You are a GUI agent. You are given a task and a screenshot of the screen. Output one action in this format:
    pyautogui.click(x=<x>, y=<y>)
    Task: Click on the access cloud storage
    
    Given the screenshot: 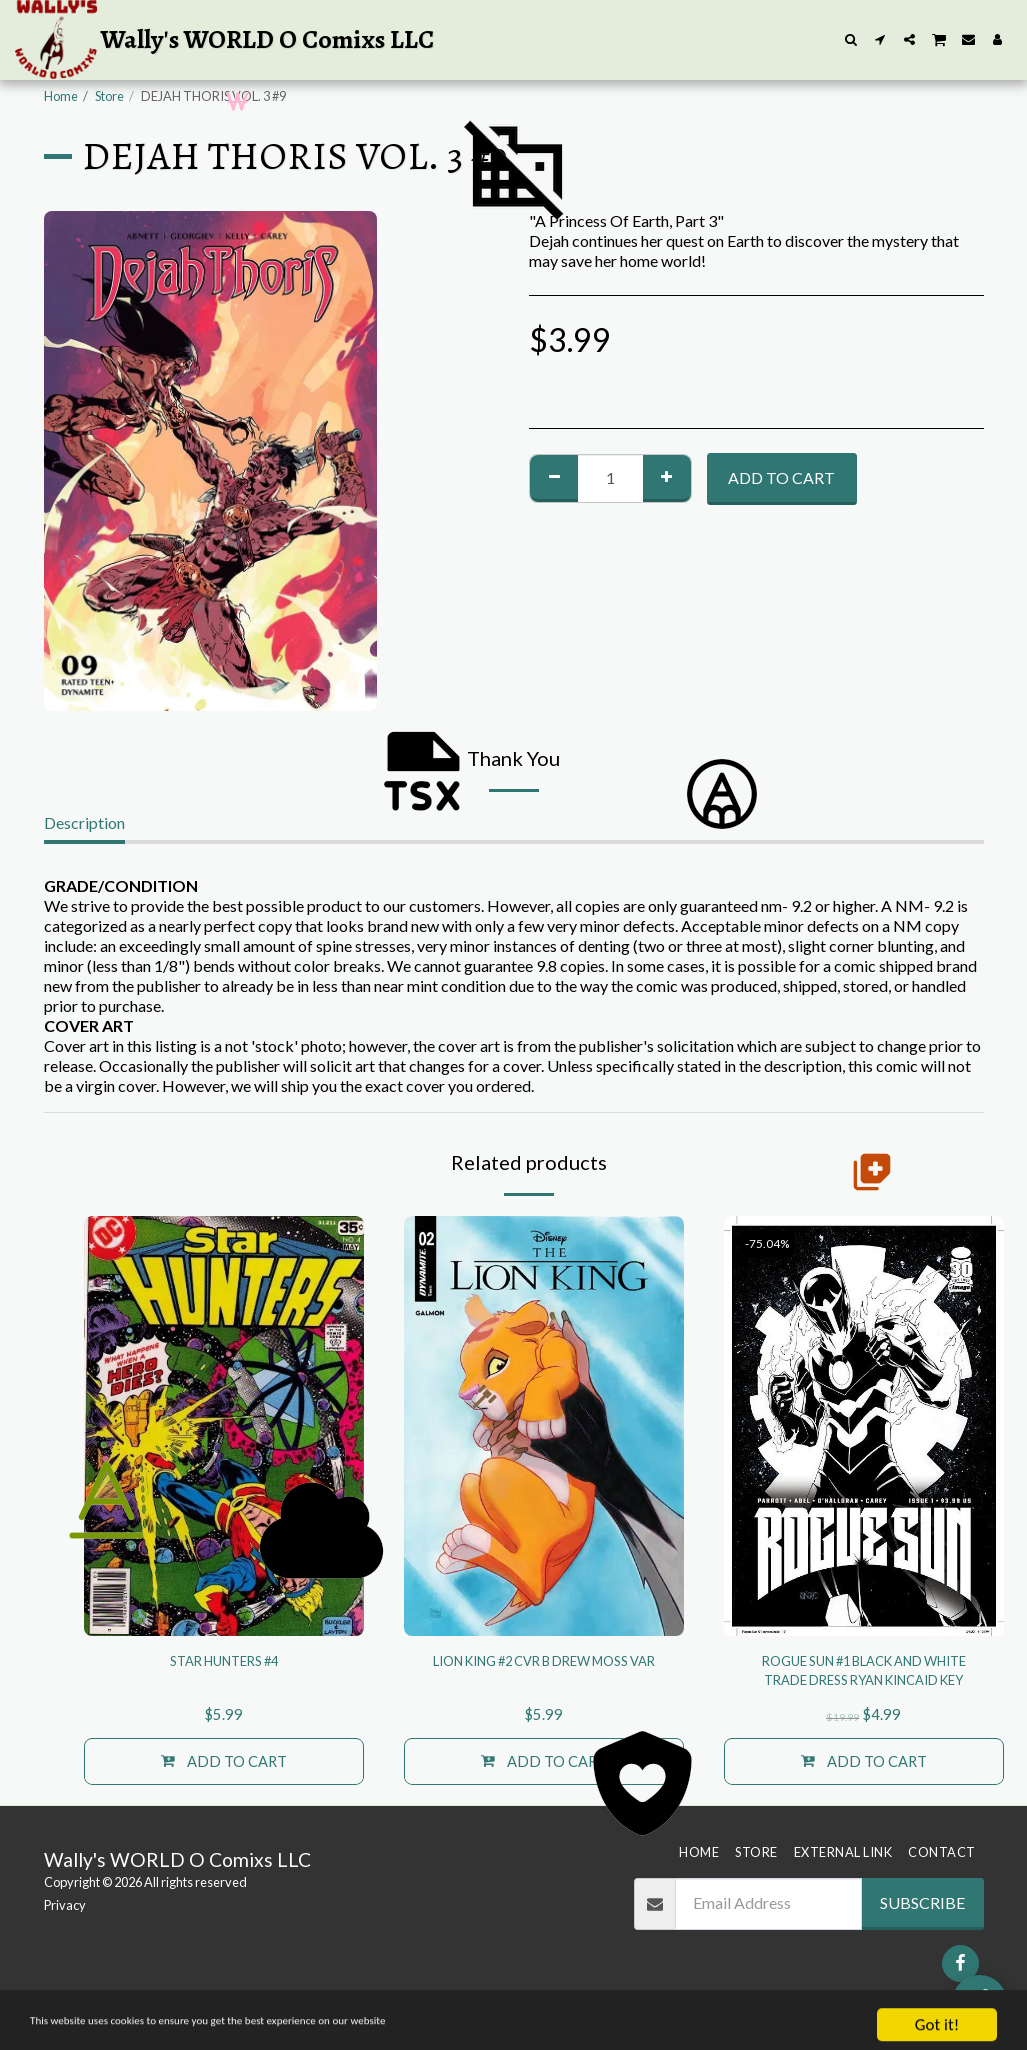 What is the action you would take?
    pyautogui.click(x=321, y=1530)
    